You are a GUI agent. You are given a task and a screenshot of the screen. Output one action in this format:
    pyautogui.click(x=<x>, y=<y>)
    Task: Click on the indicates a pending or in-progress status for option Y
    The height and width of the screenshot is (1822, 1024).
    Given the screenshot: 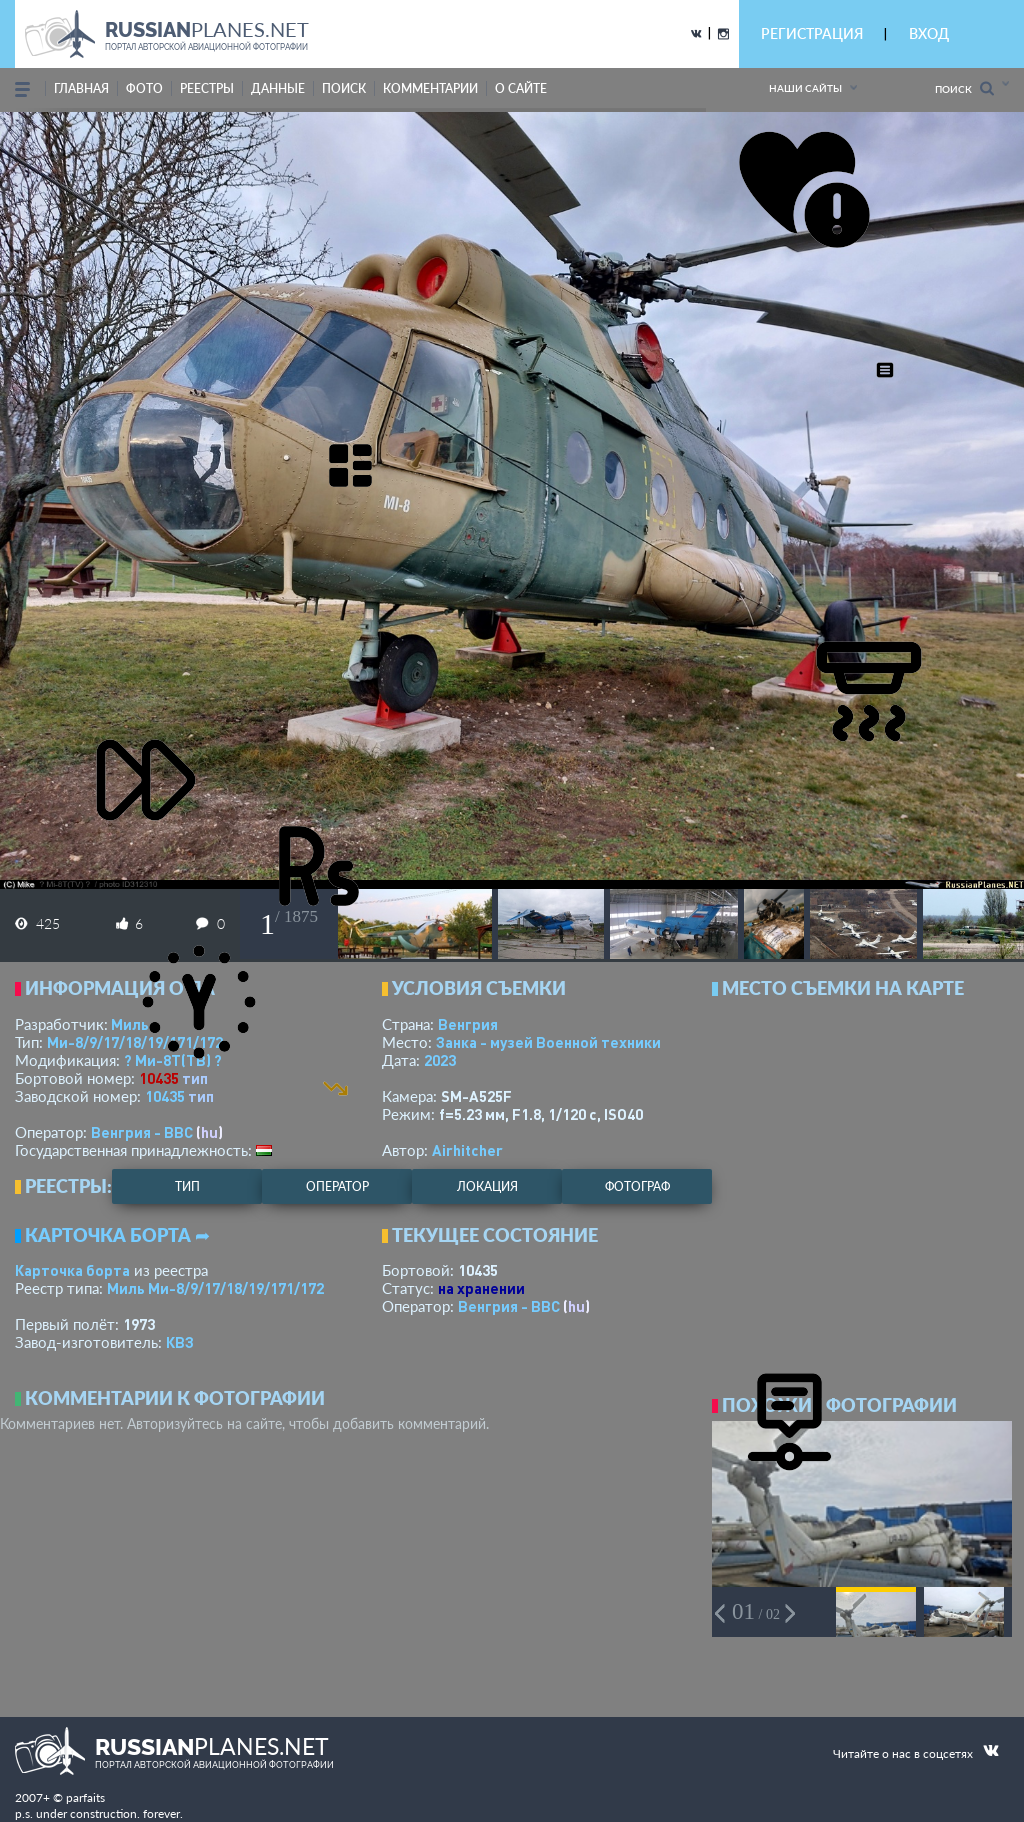 What is the action you would take?
    pyautogui.click(x=199, y=1002)
    